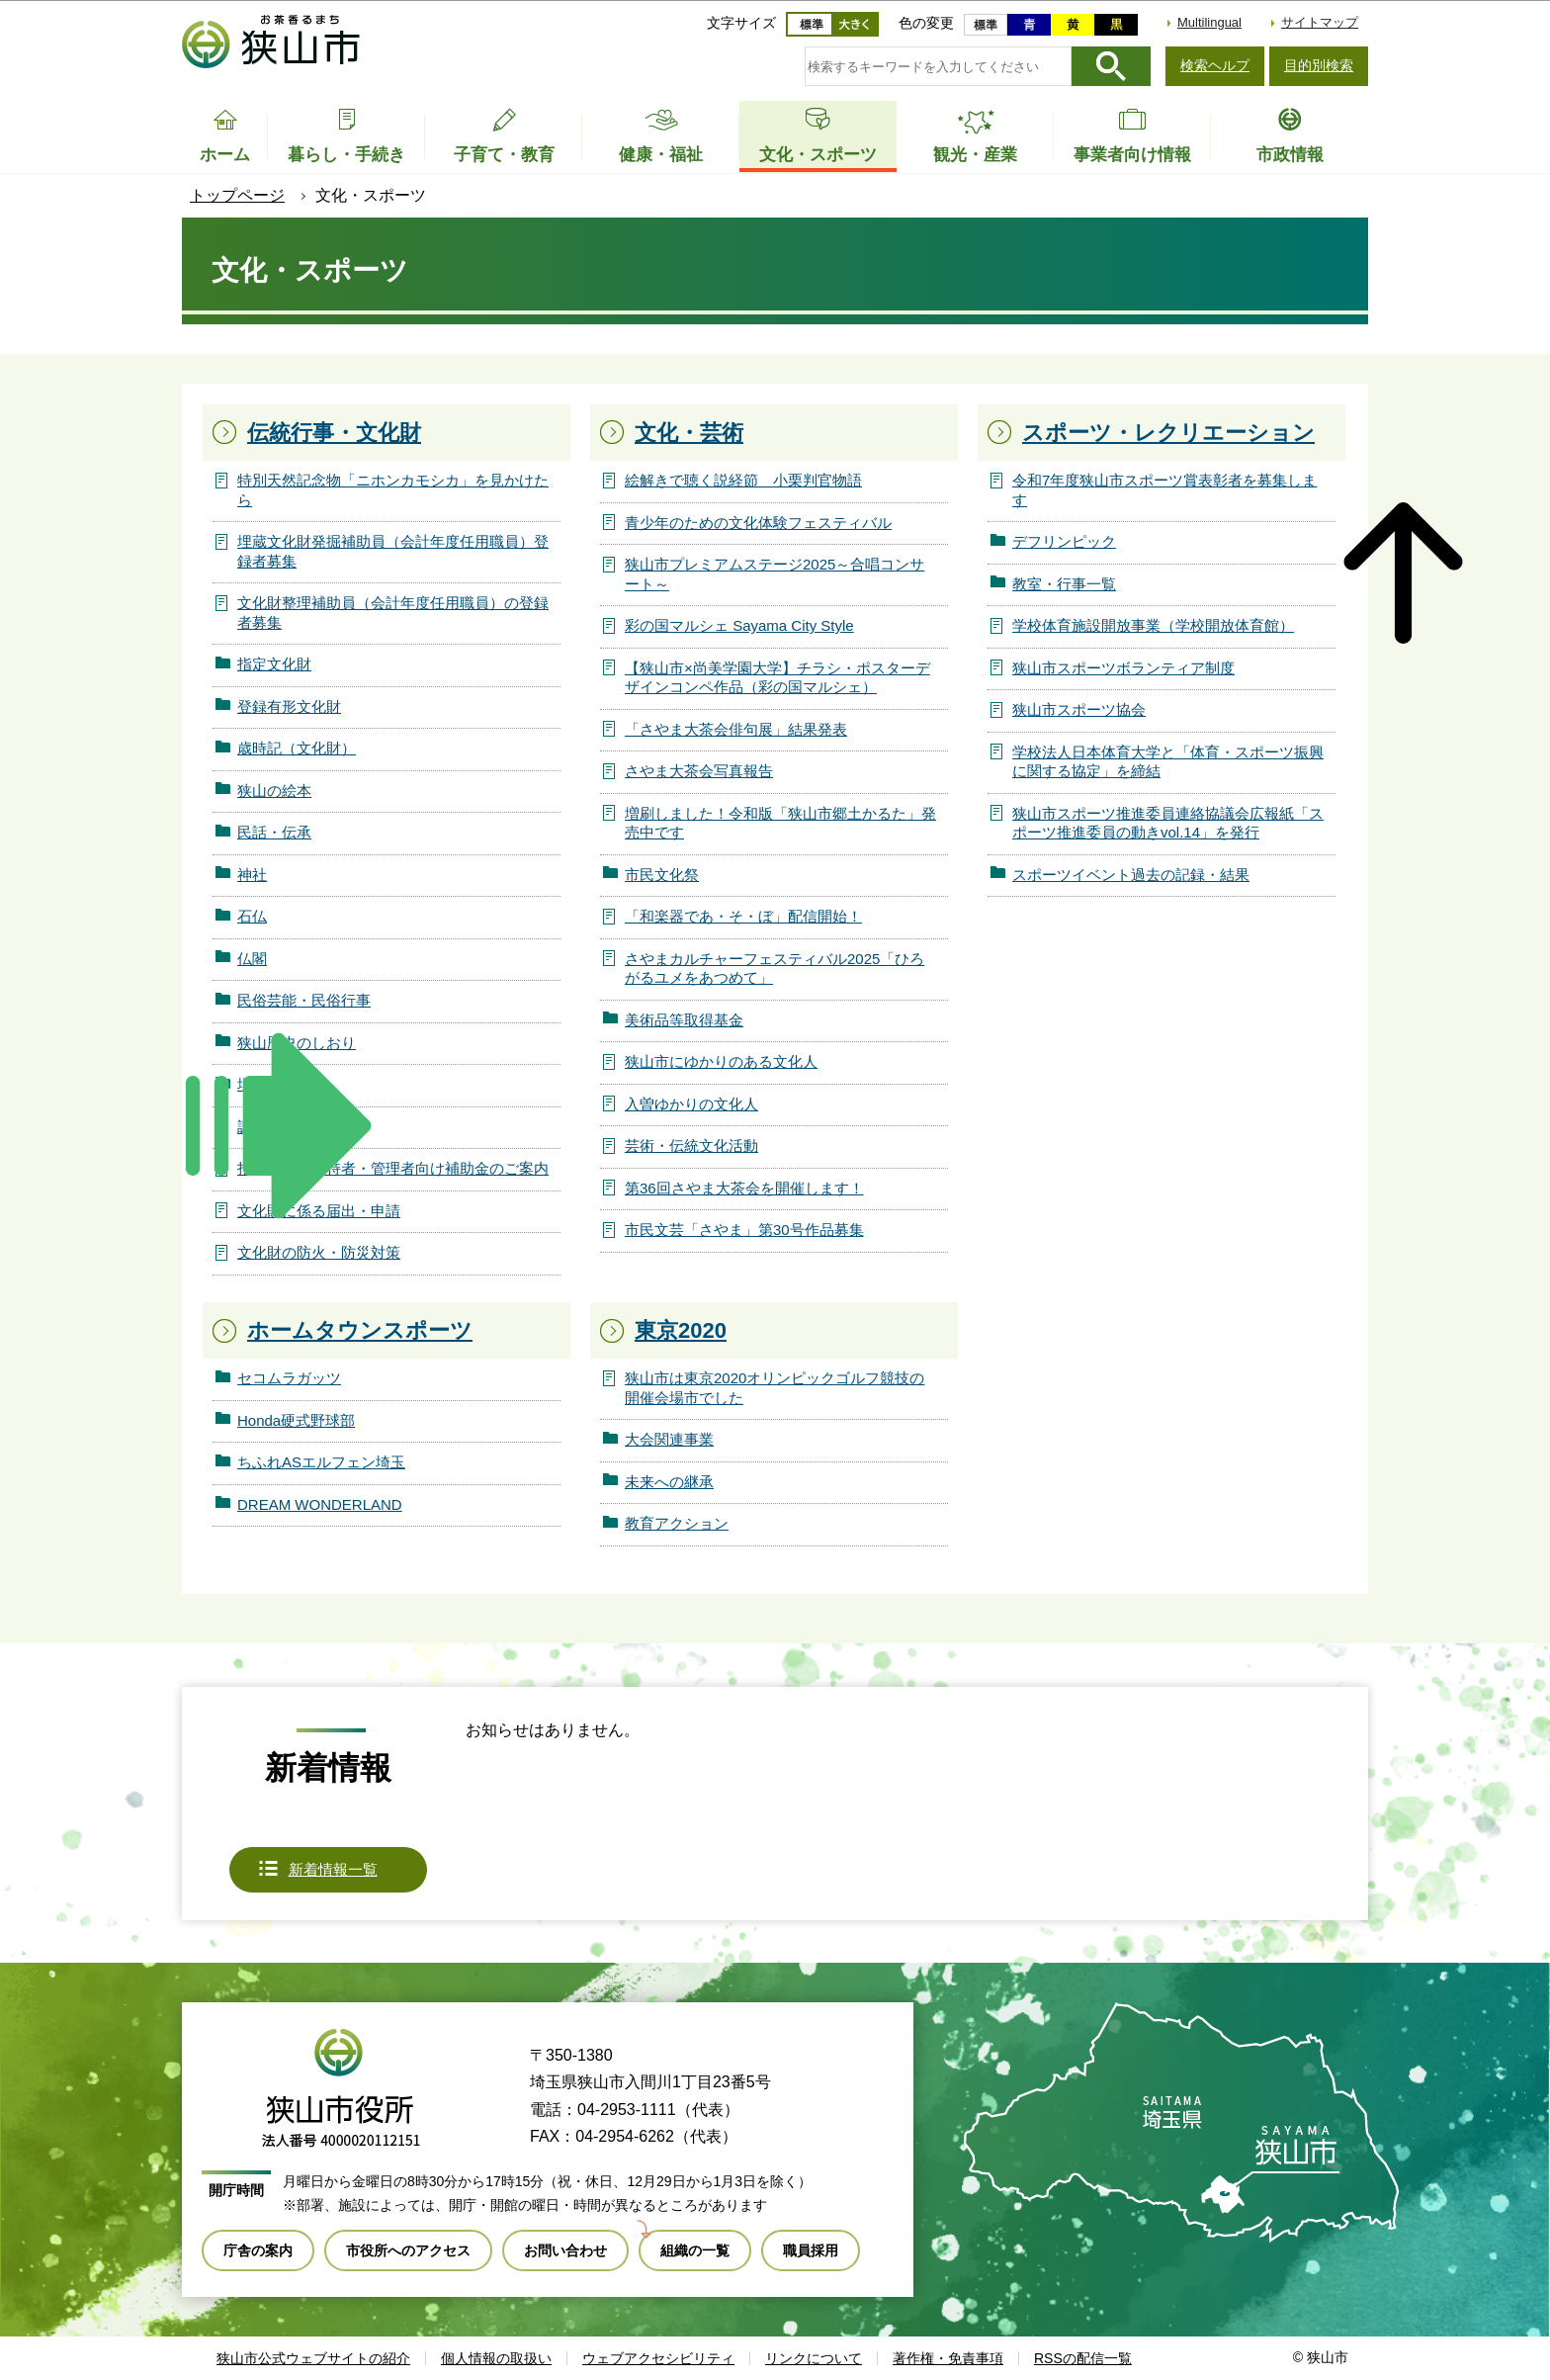 This screenshot has width=1550, height=2380. Describe the element at coordinates (1403, 573) in the screenshot. I see `scroll to top of page` at that location.